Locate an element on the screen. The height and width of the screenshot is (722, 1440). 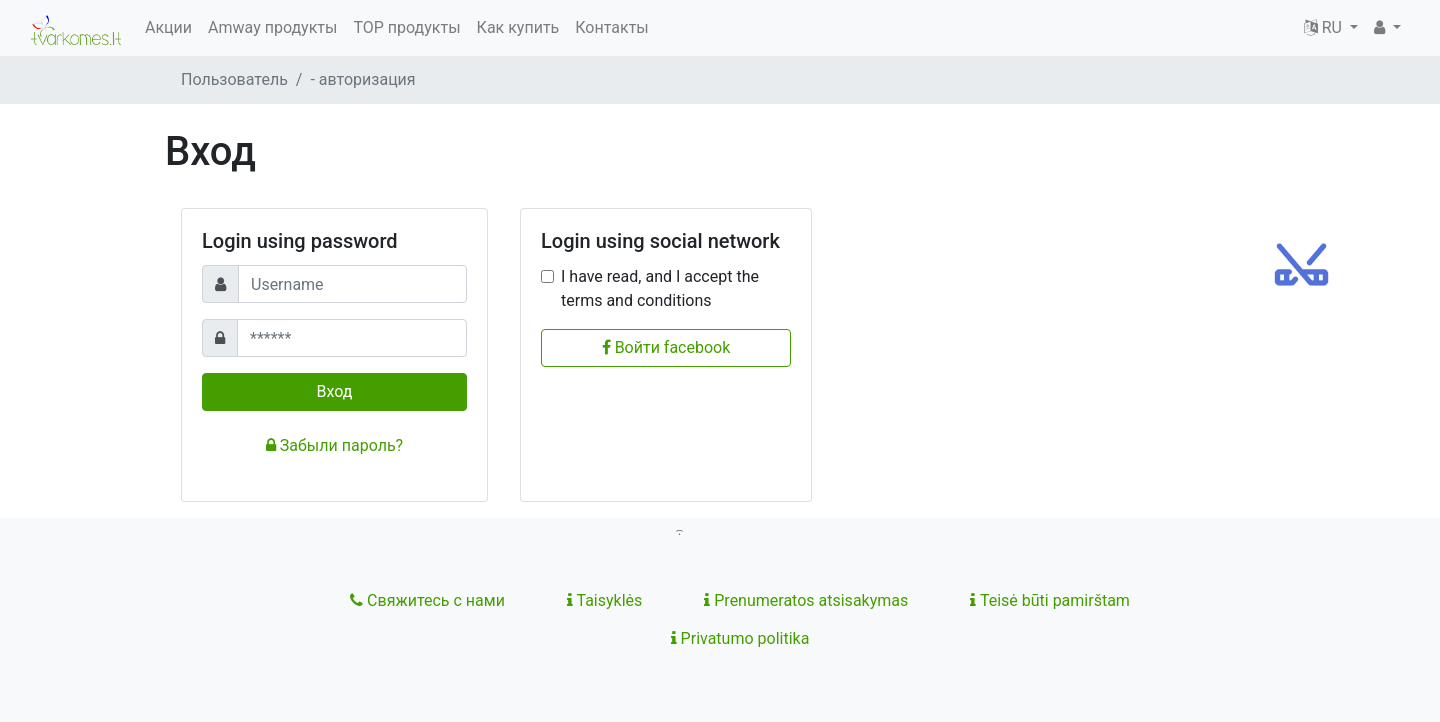
indicates weak wifi signal strength is located at coordinates (679, 528).